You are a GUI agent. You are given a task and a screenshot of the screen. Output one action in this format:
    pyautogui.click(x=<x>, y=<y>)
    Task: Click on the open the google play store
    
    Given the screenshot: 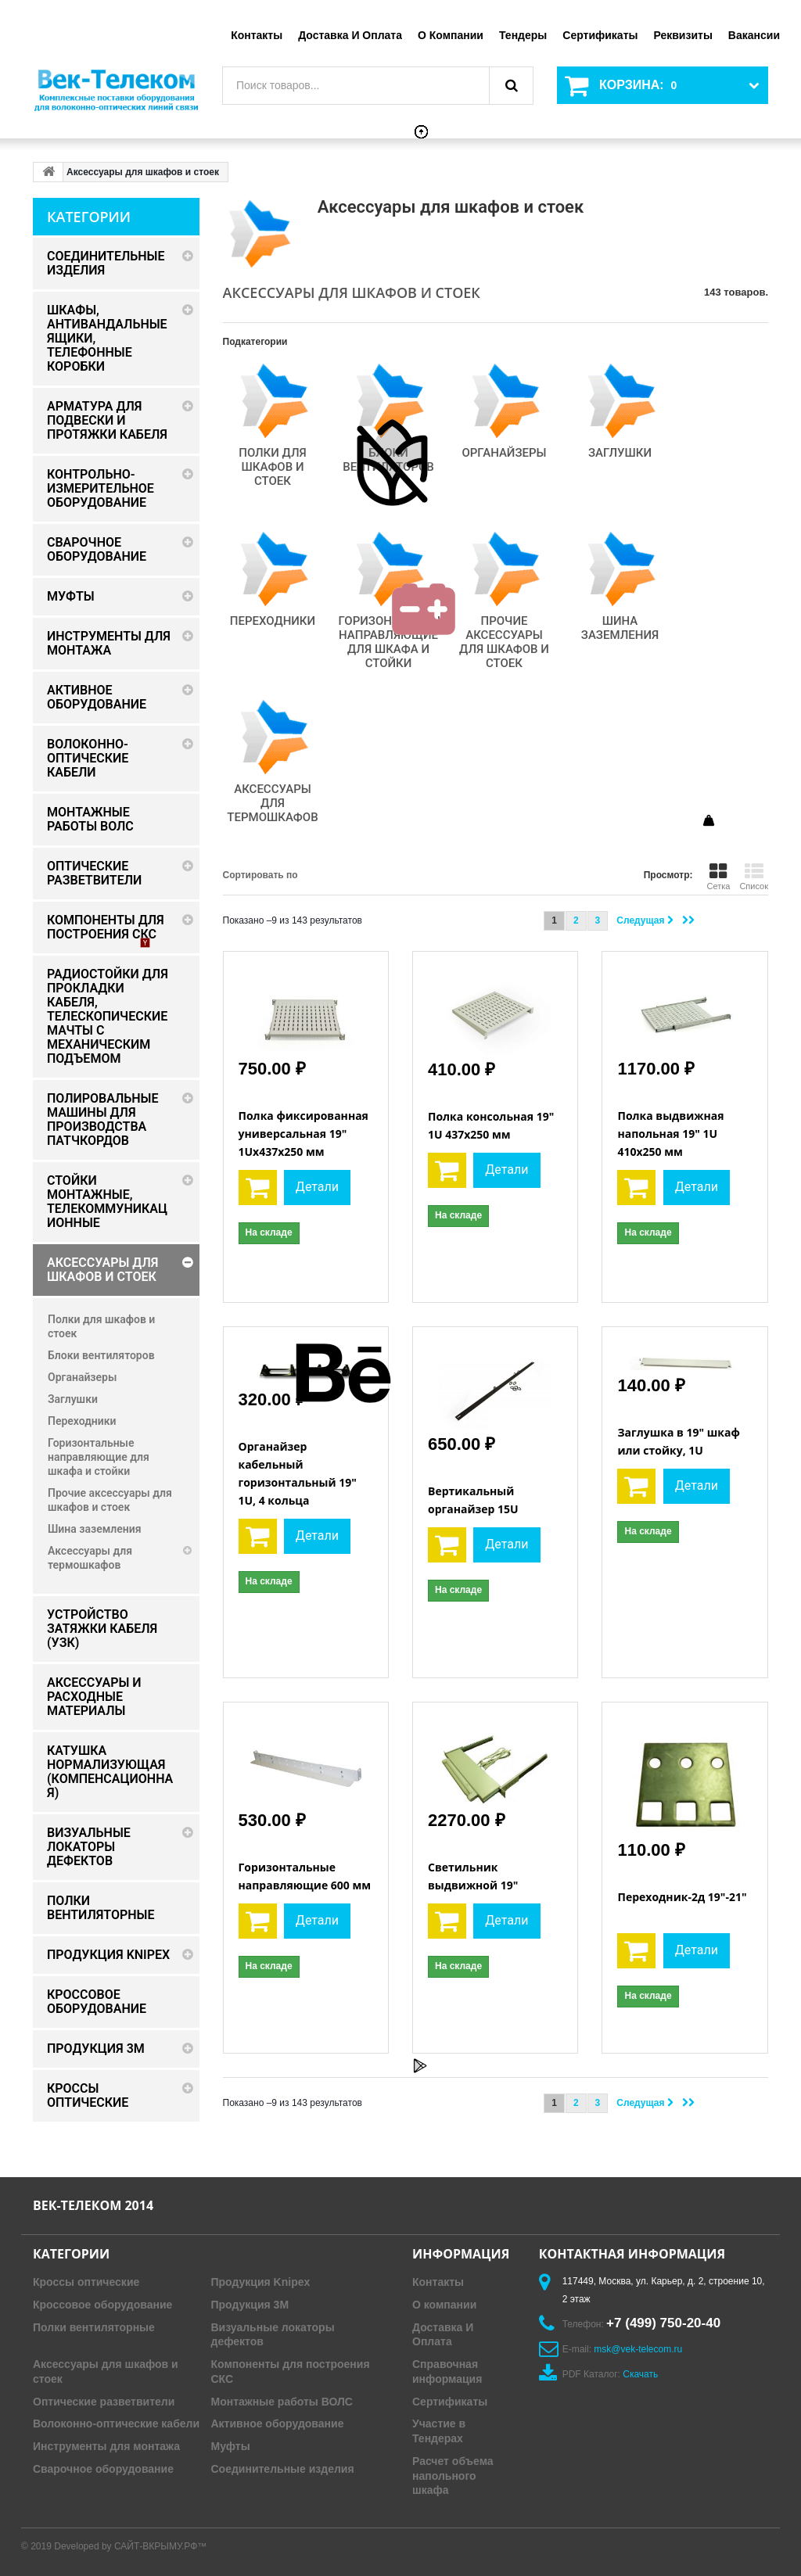 What is the action you would take?
    pyautogui.click(x=418, y=2065)
    